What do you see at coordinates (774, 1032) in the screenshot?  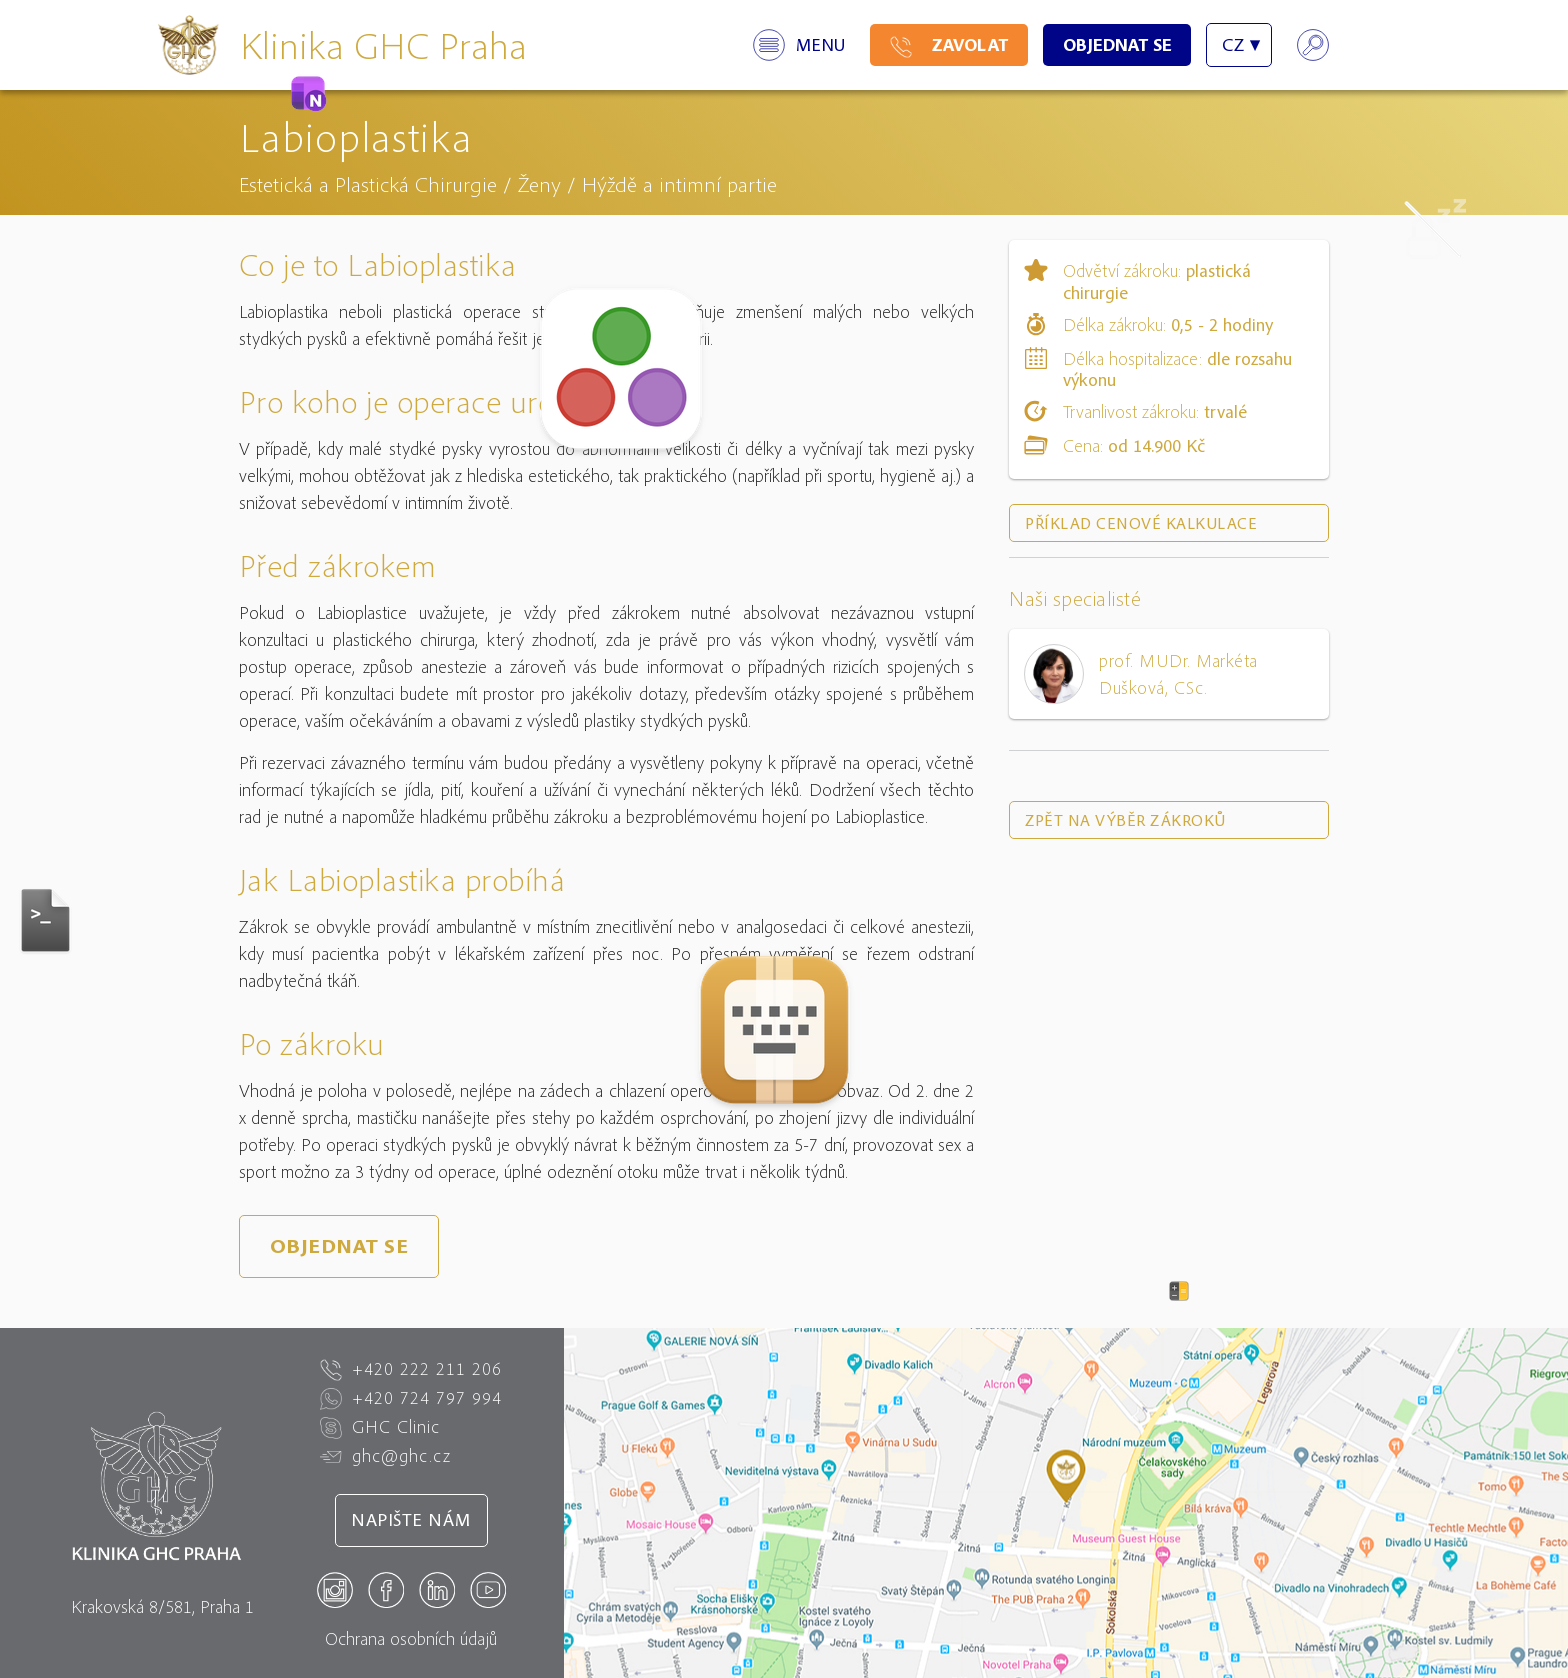 I see `input source or keyboard layout settings file` at bounding box center [774, 1032].